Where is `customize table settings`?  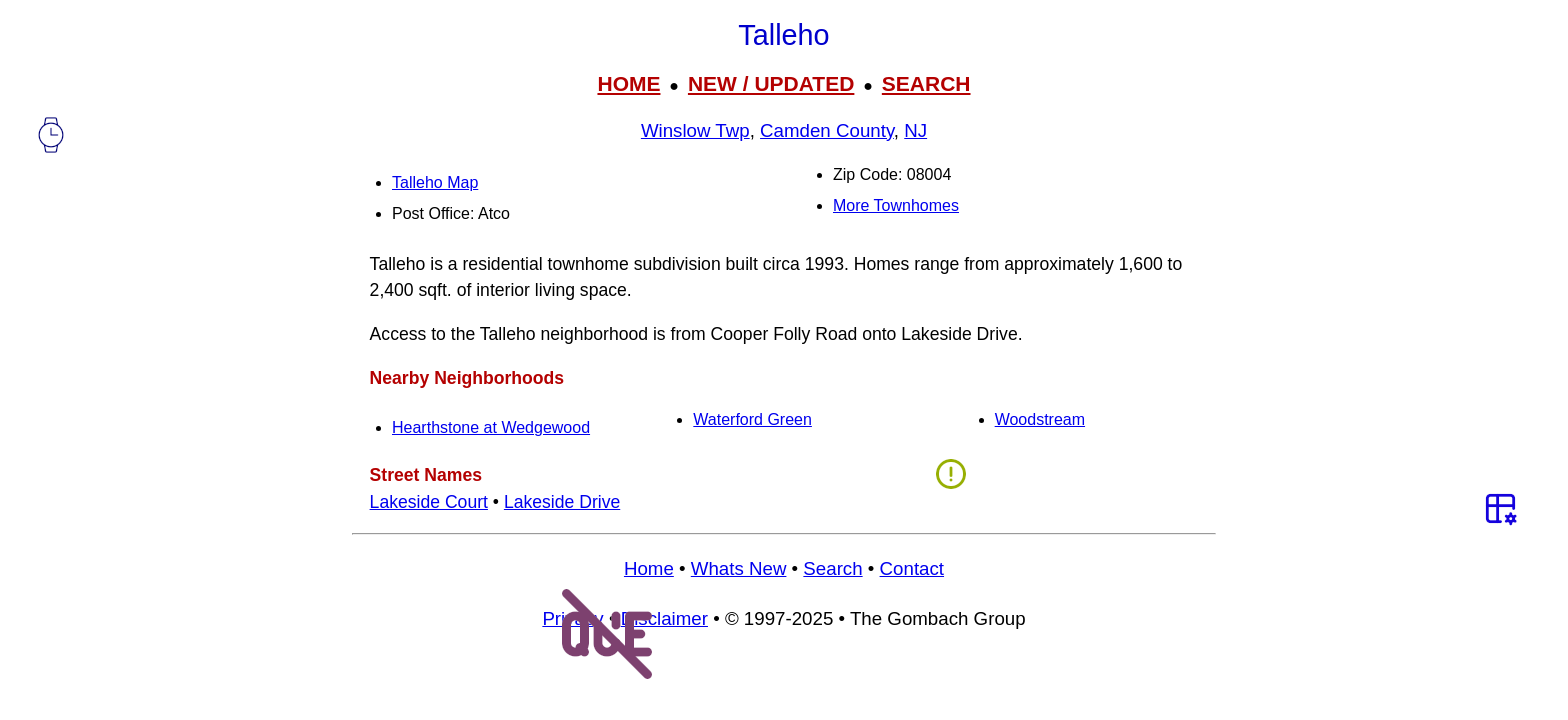 customize table settings is located at coordinates (1500, 508).